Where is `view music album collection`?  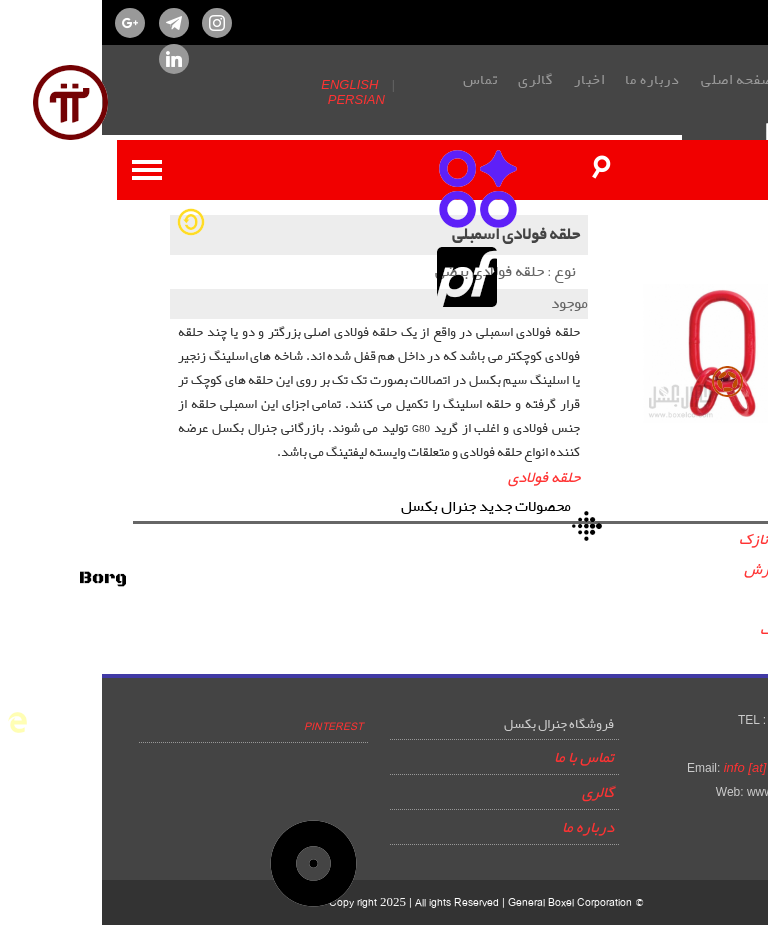 view music album collection is located at coordinates (313, 863).